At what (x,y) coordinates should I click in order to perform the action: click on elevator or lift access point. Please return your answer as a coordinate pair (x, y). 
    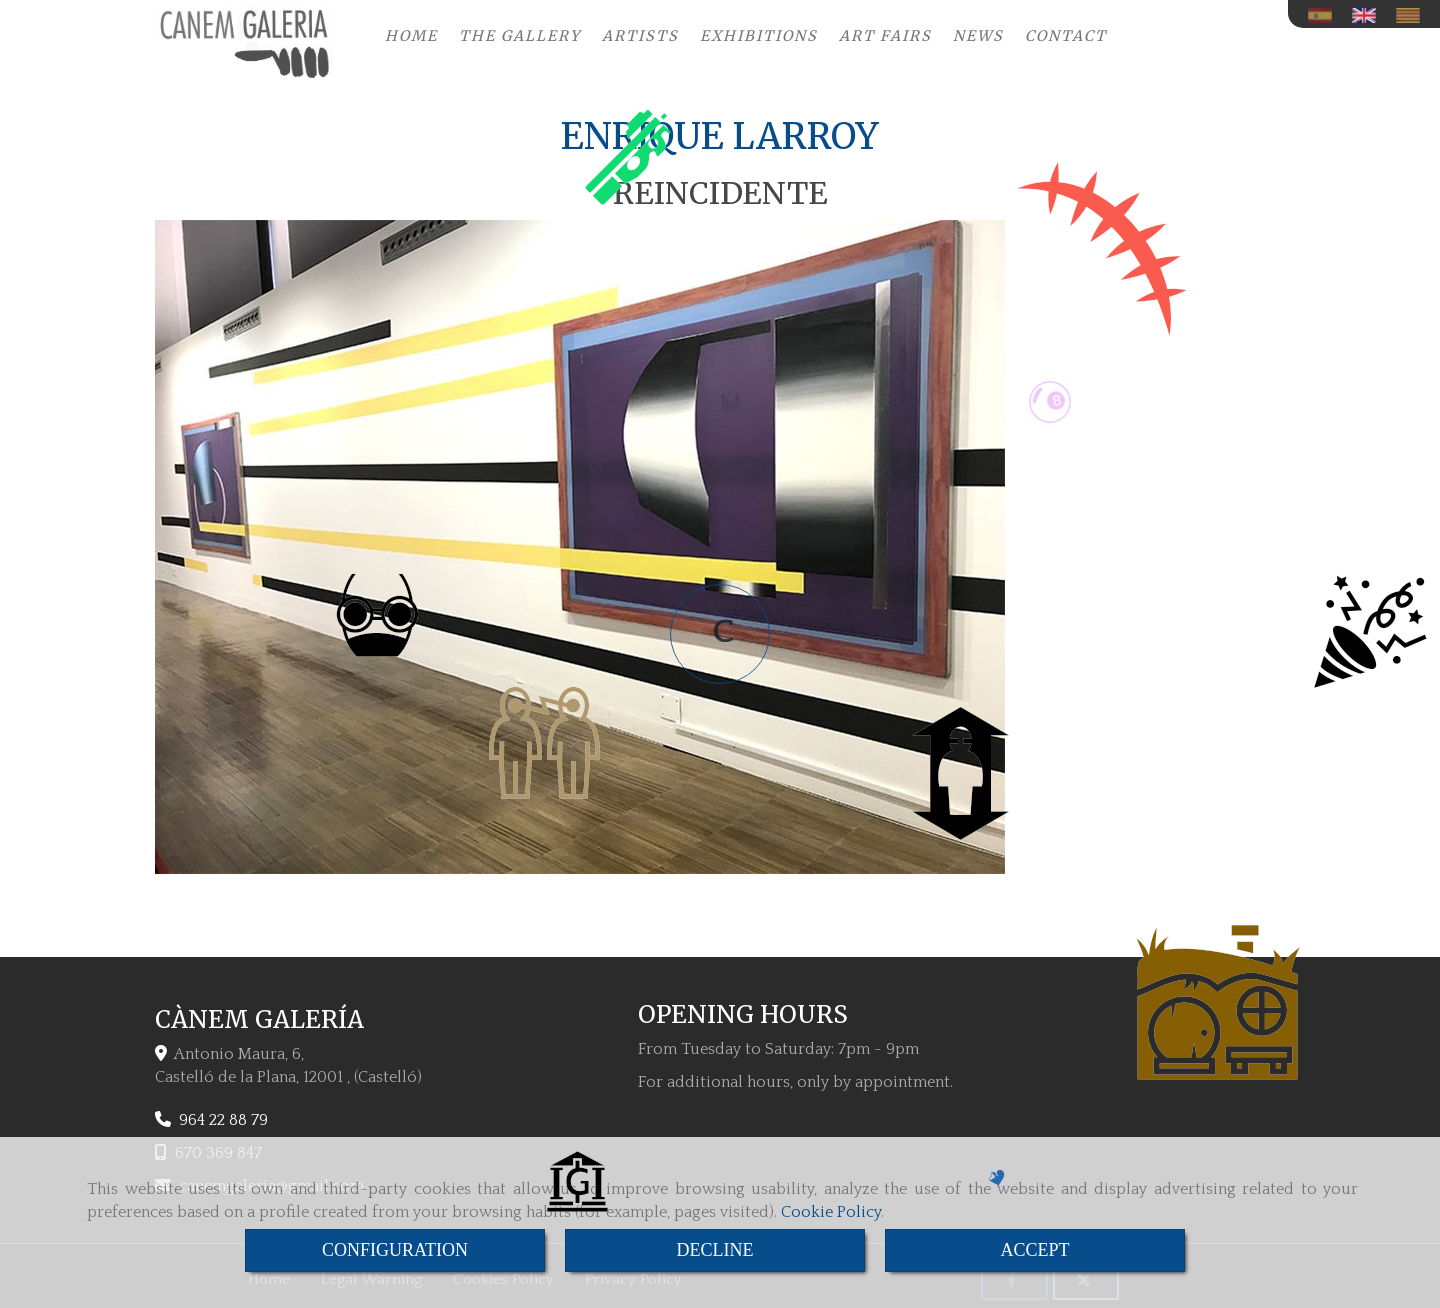
    Looking at the image, I should click on (960, 772).